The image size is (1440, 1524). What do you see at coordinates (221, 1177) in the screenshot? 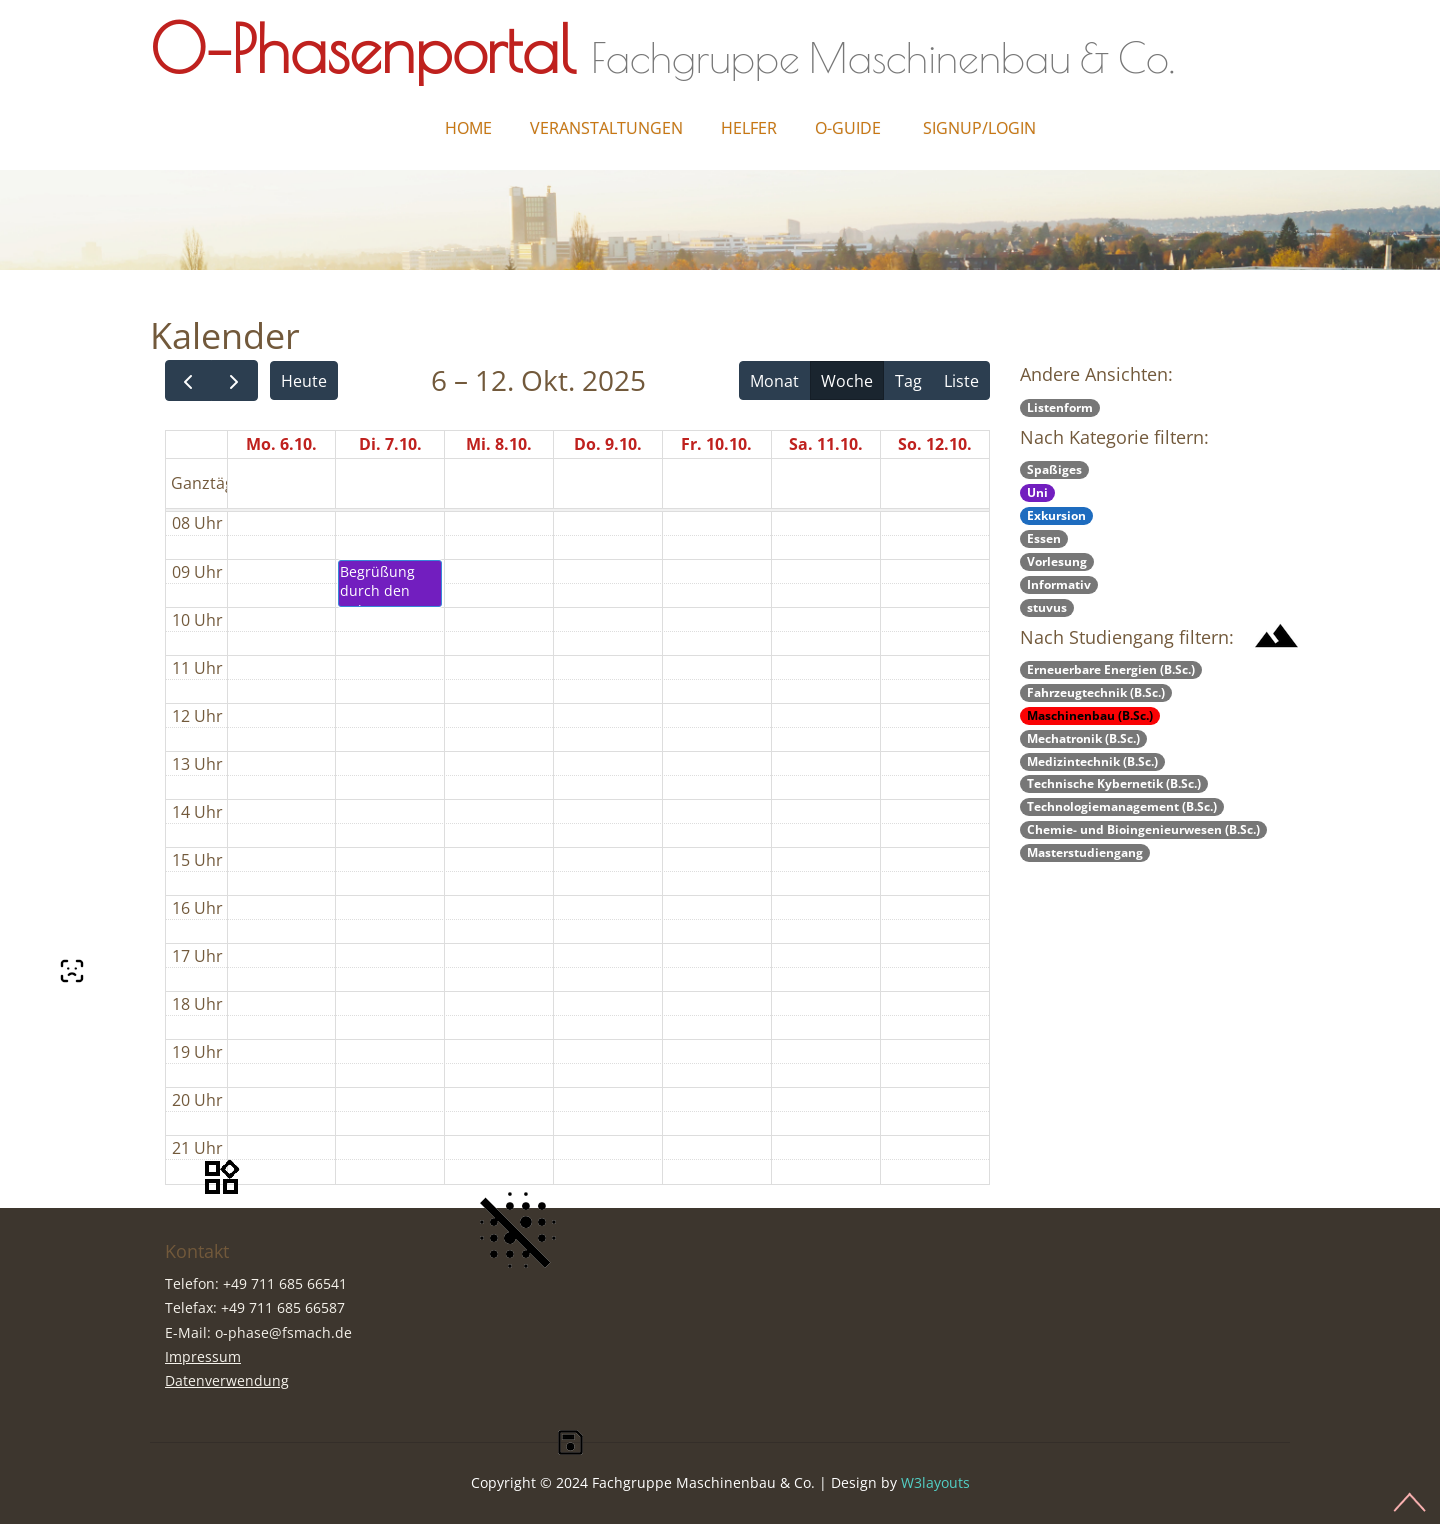
I see `access widgets or mini-apps` at bounding box center [221, 1177].